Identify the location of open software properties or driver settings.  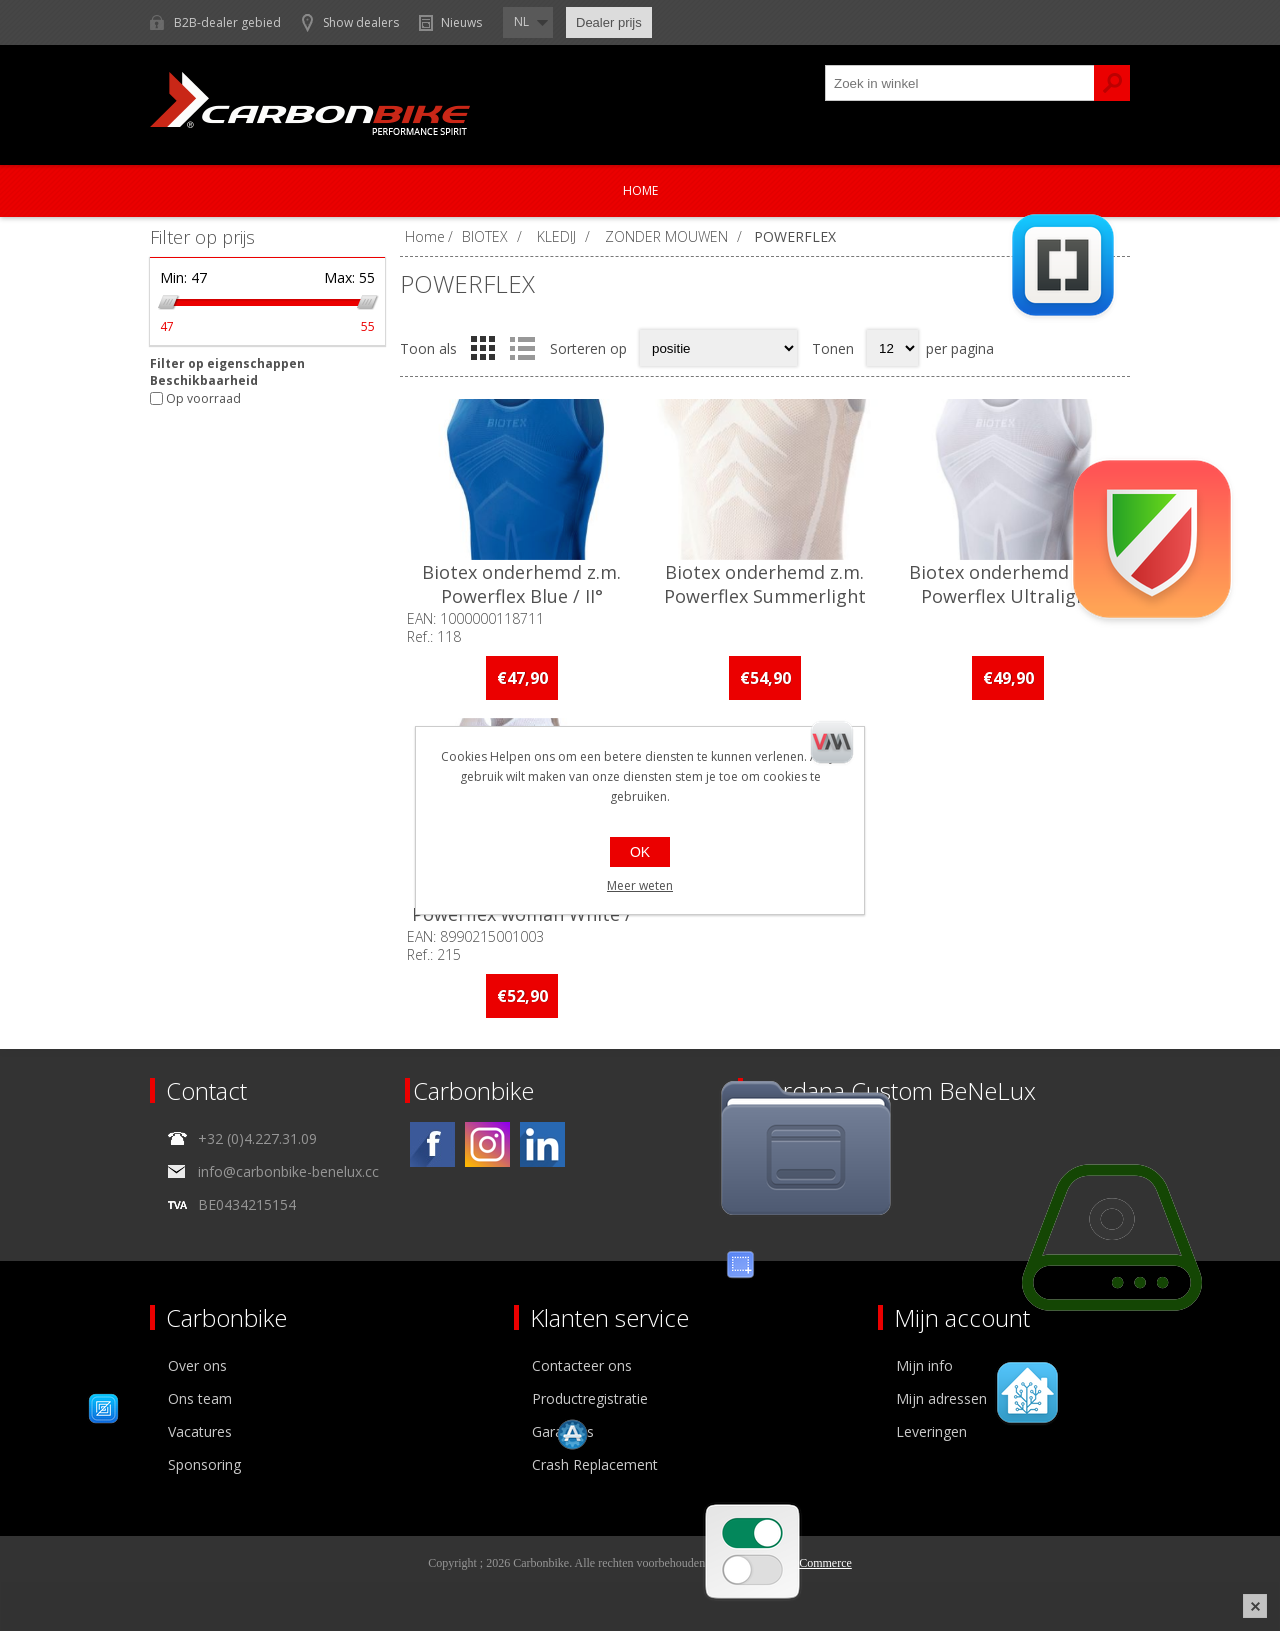
(572, 1434).